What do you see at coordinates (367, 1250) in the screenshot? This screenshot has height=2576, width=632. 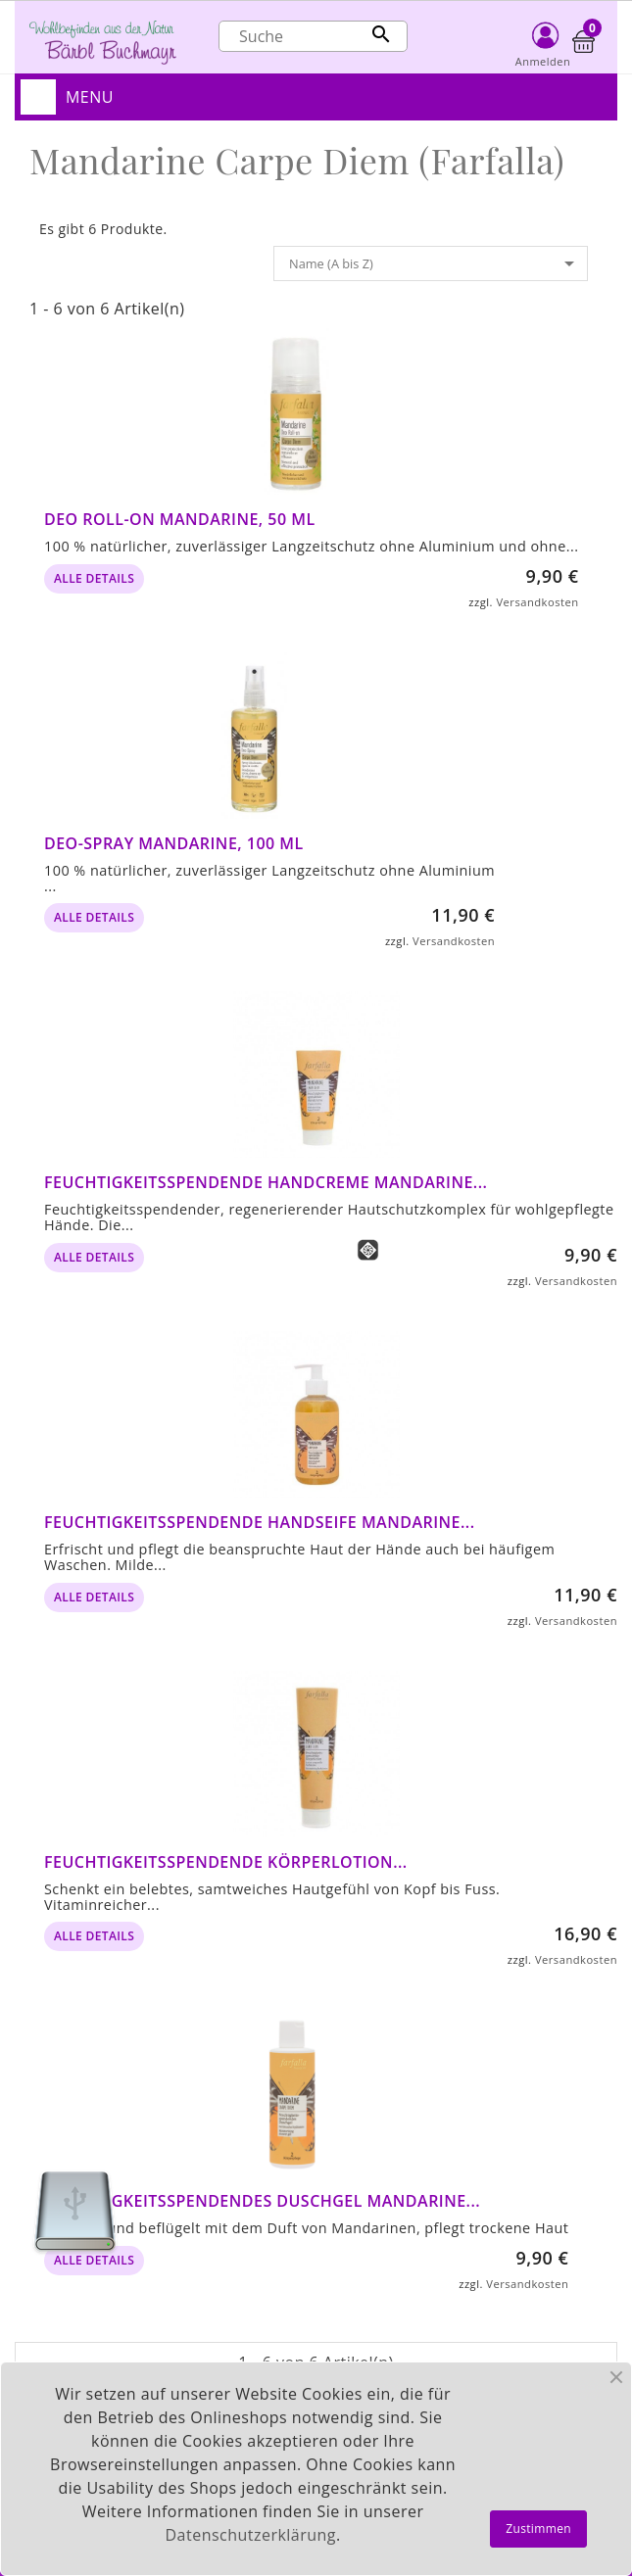 I see `open engineering or developer settings` at bounding box center [367, 1250].